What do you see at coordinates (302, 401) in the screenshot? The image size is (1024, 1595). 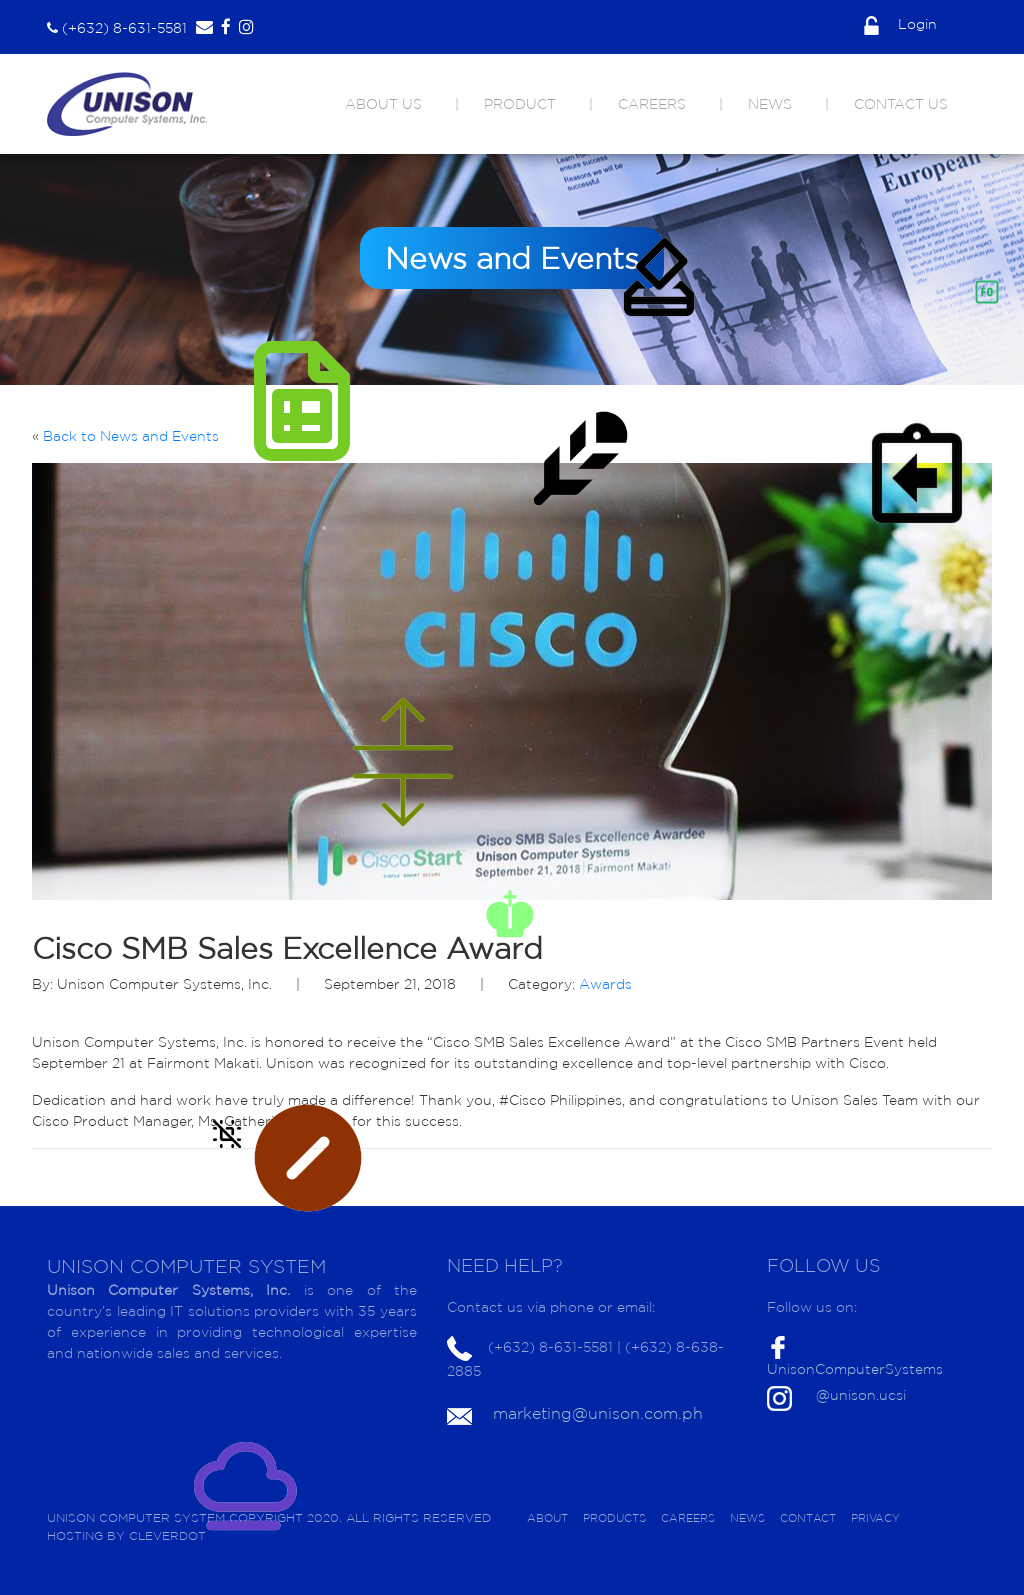 I see `open a spreadsheet file` at bounding box center [302, 401].